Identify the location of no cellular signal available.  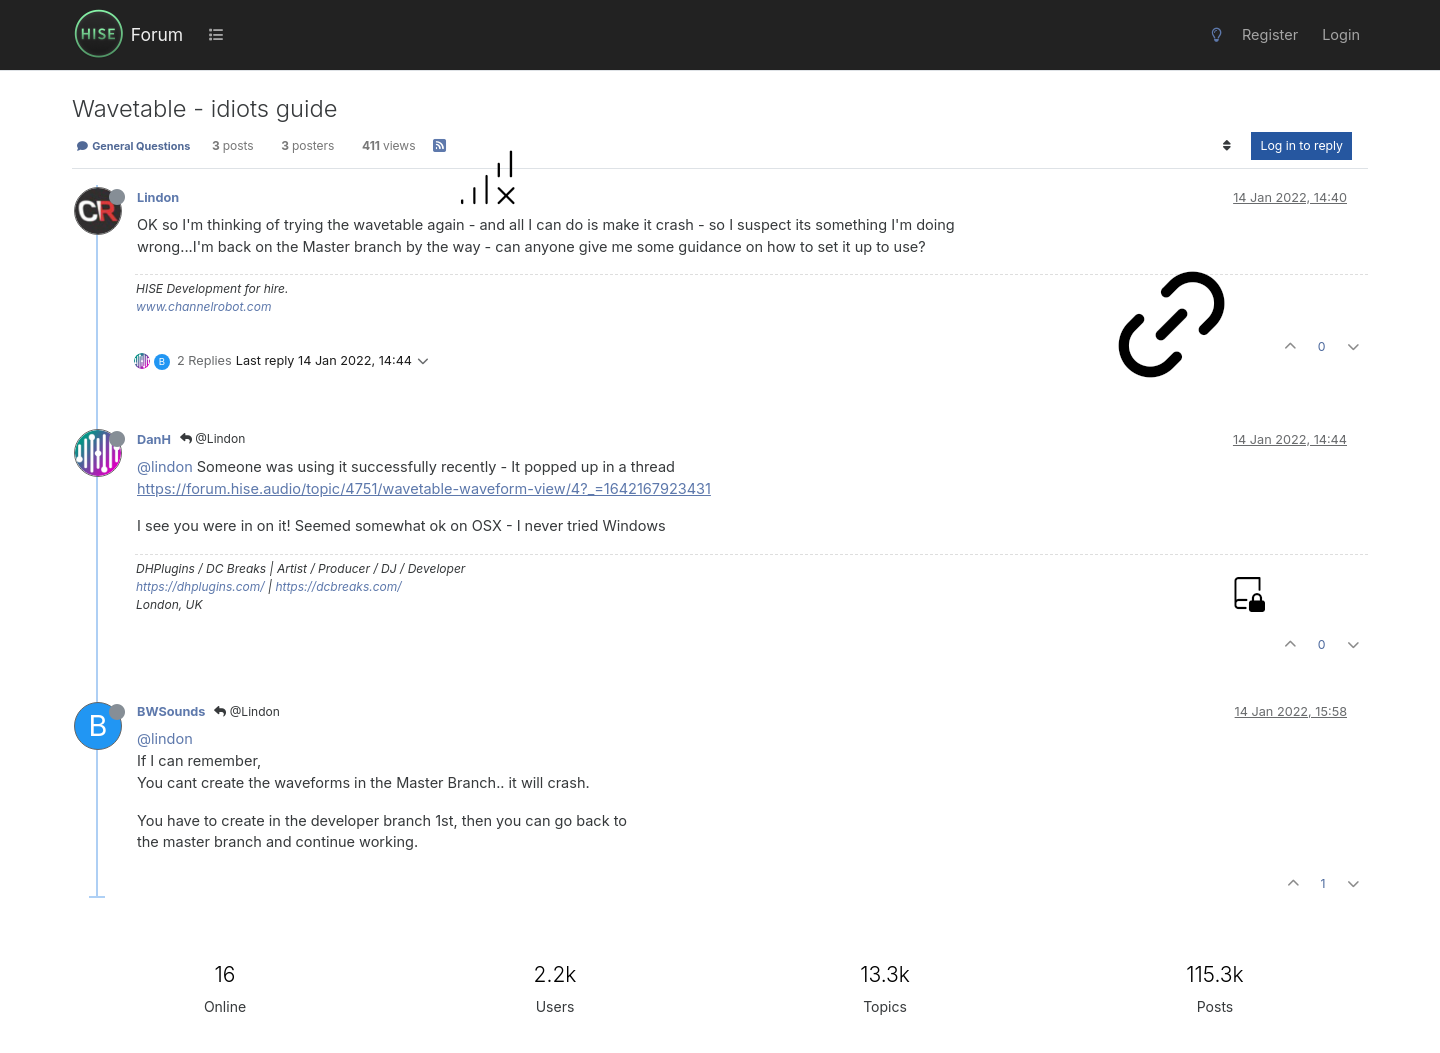
(489, 181).